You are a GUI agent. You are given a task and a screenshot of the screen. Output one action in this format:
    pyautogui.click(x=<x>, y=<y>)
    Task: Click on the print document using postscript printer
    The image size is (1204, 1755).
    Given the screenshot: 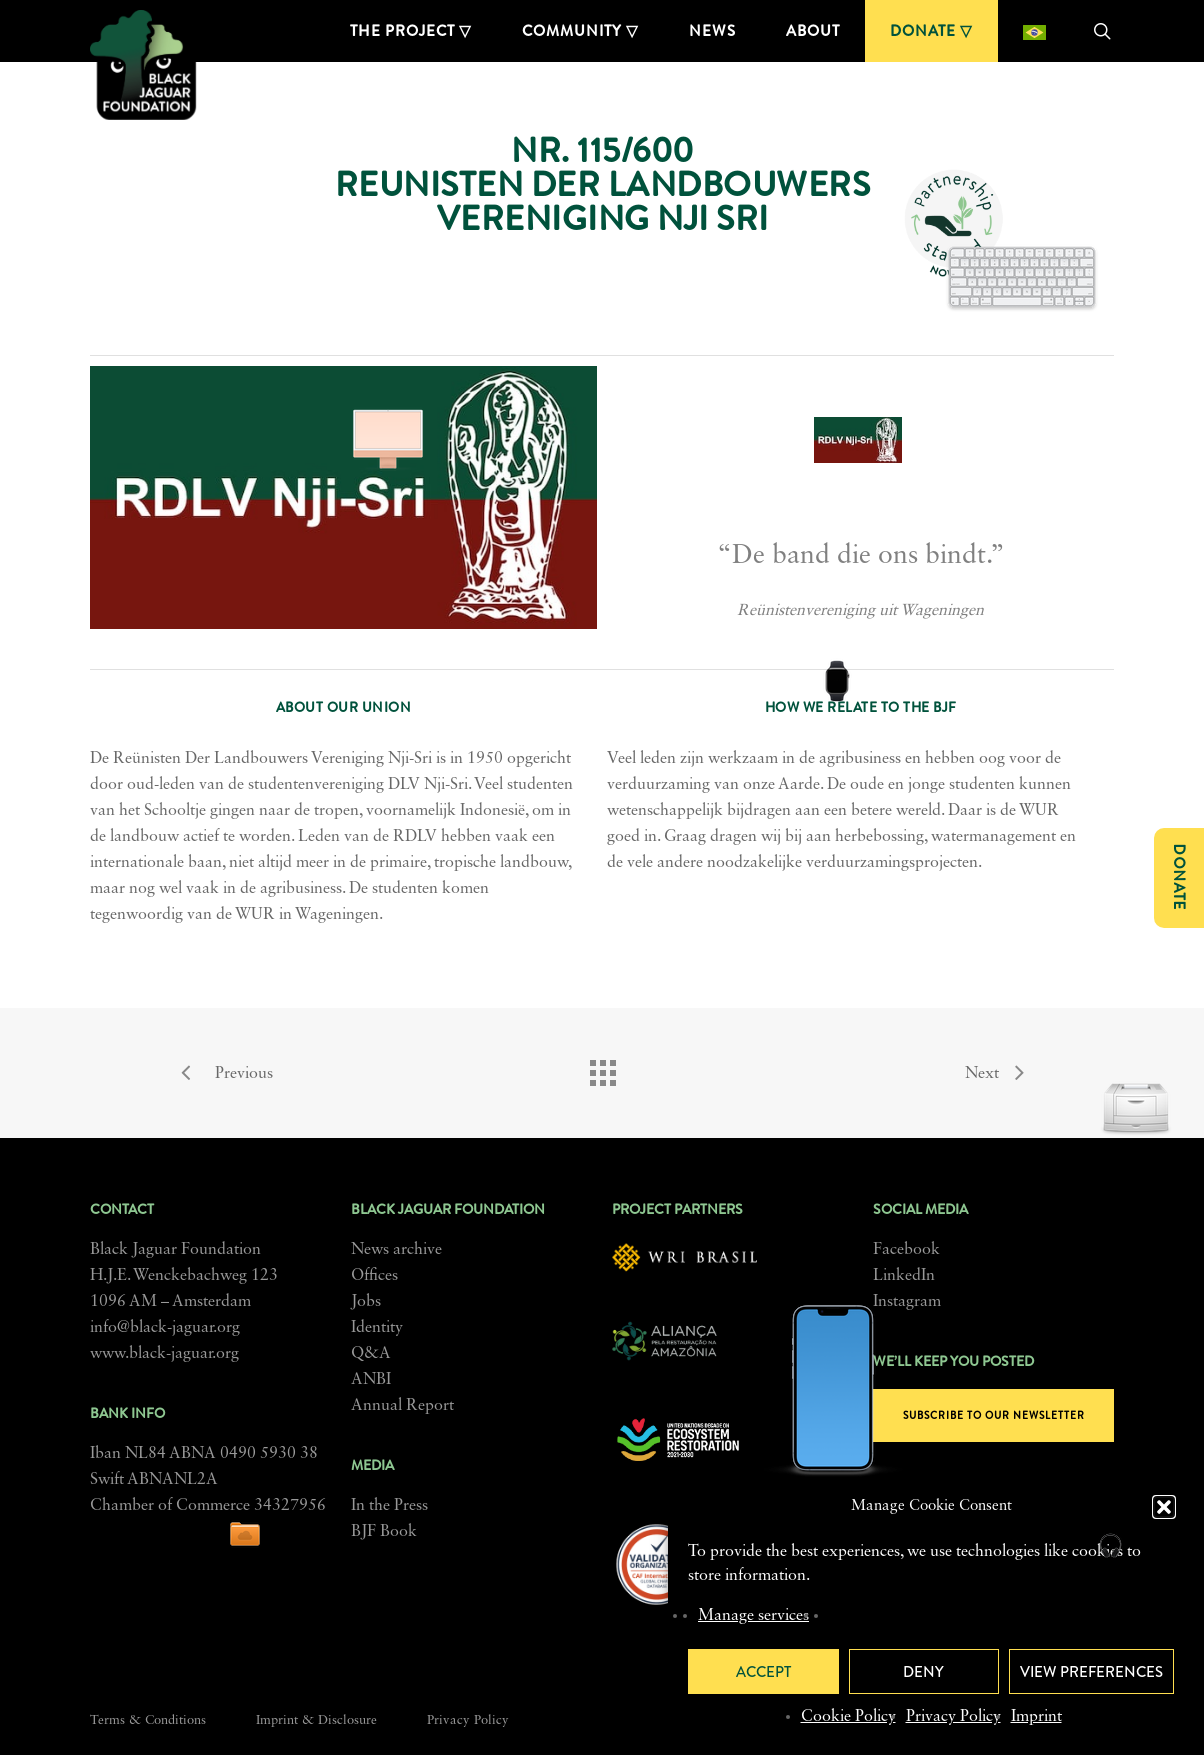 What is the action you would take?
    pyautogui.click(x=1136, y=1108)
    